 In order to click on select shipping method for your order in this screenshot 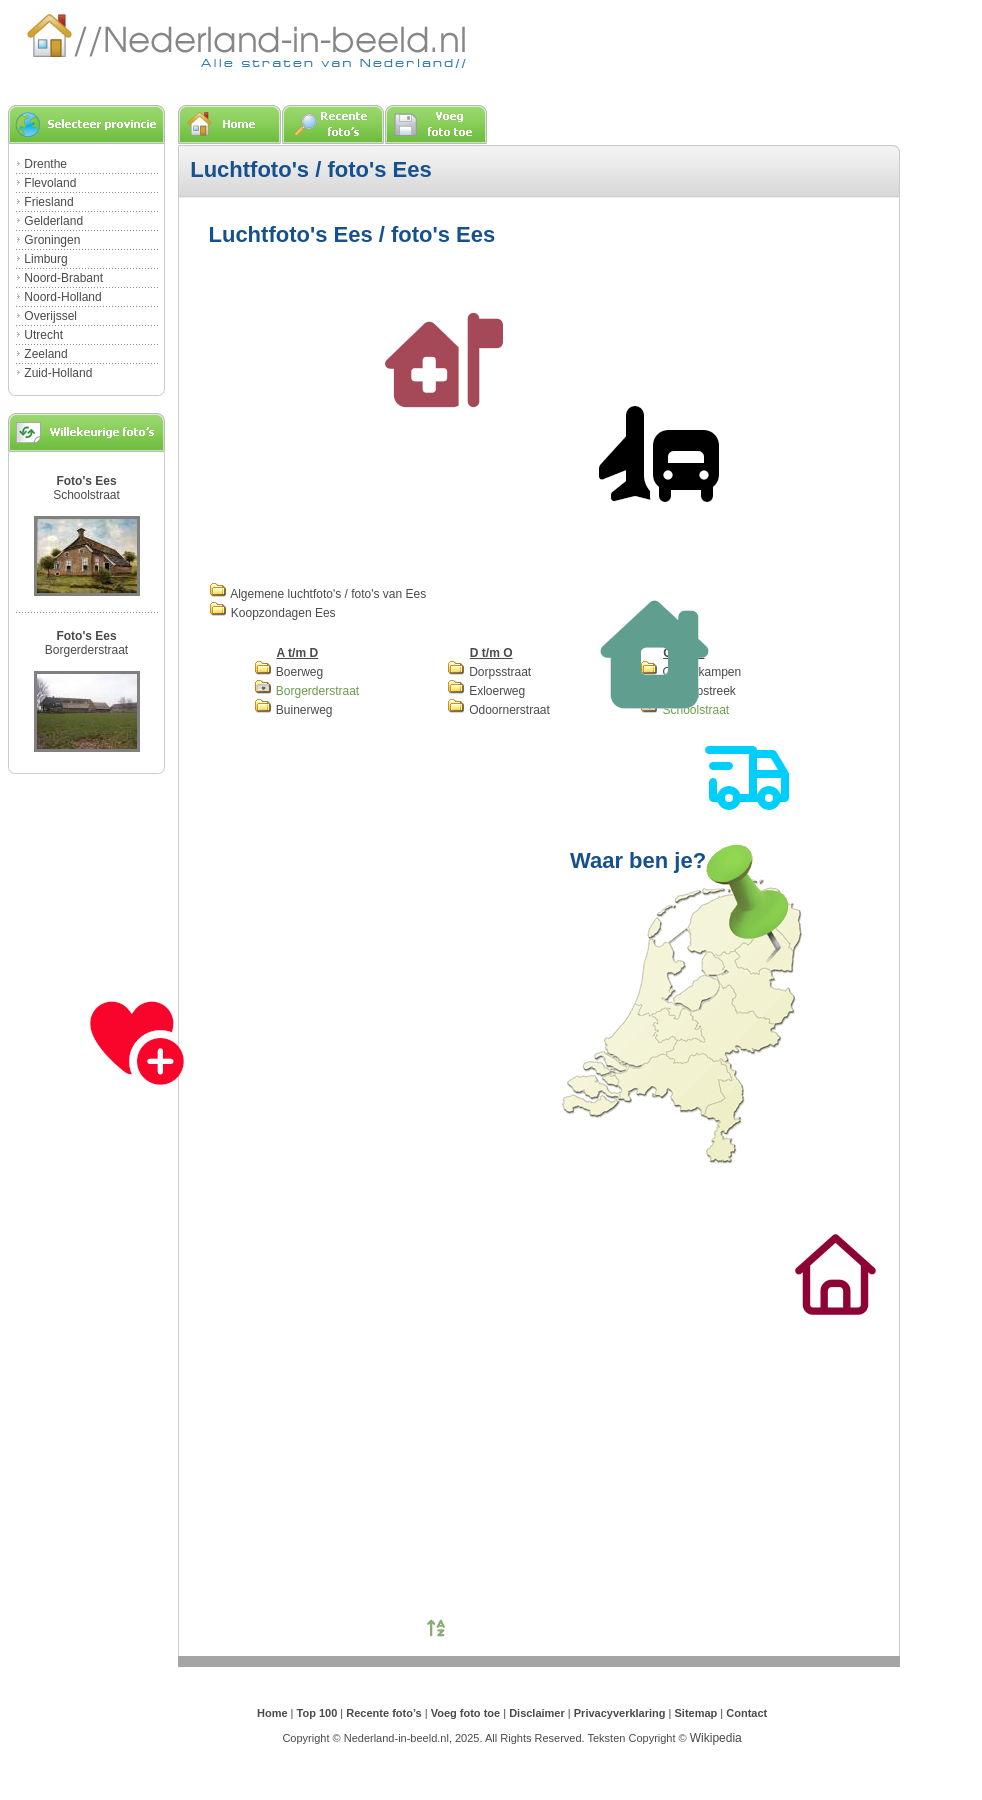, I will do `click(659, 454)`.